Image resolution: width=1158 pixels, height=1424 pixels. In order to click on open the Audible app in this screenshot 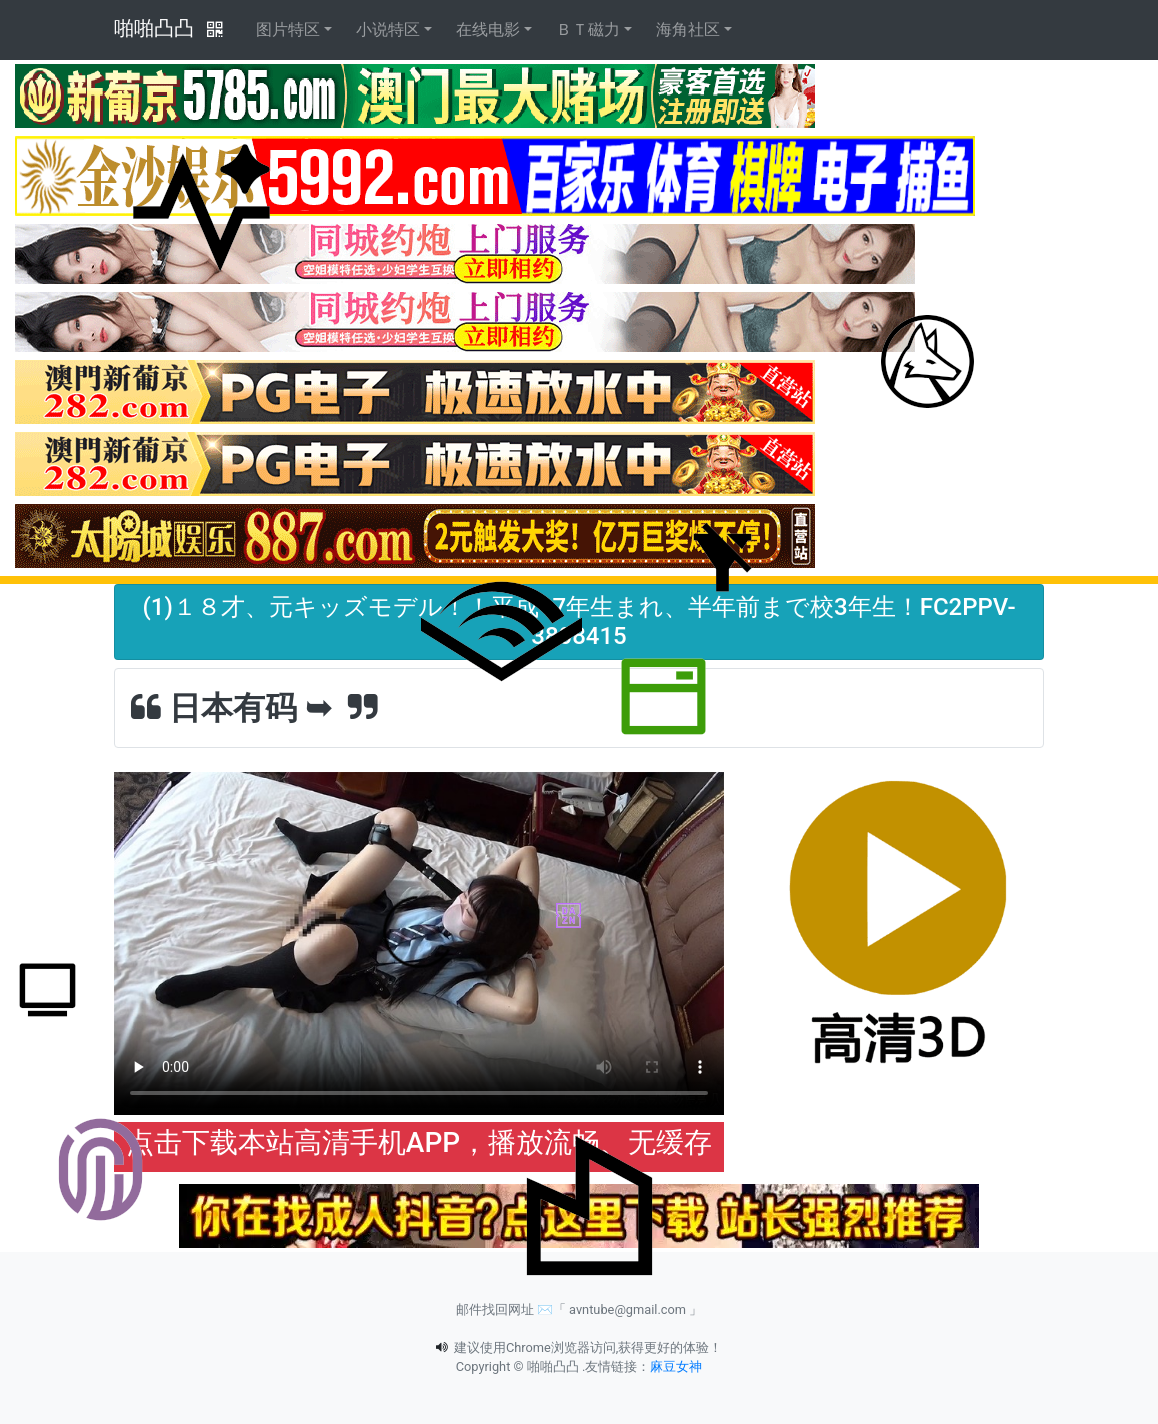, I will do `click(501, 631)`.